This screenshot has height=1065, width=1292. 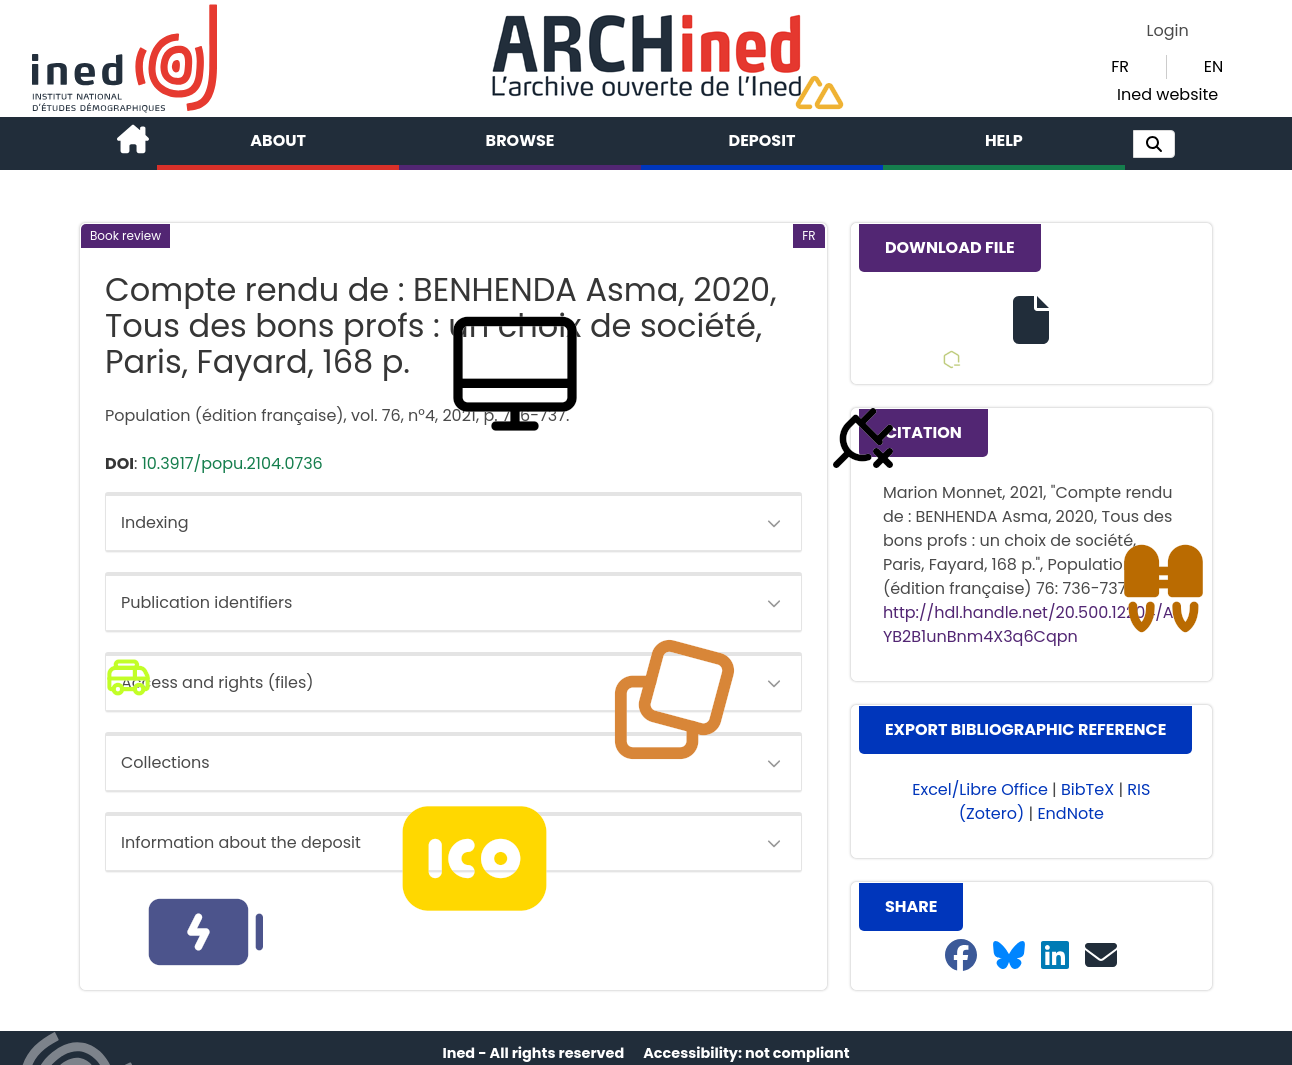 What do you see at coordinates (674, 699) in the screenshot?
I see `swipe to switch between cards or items` at bounding box center [674, 699].